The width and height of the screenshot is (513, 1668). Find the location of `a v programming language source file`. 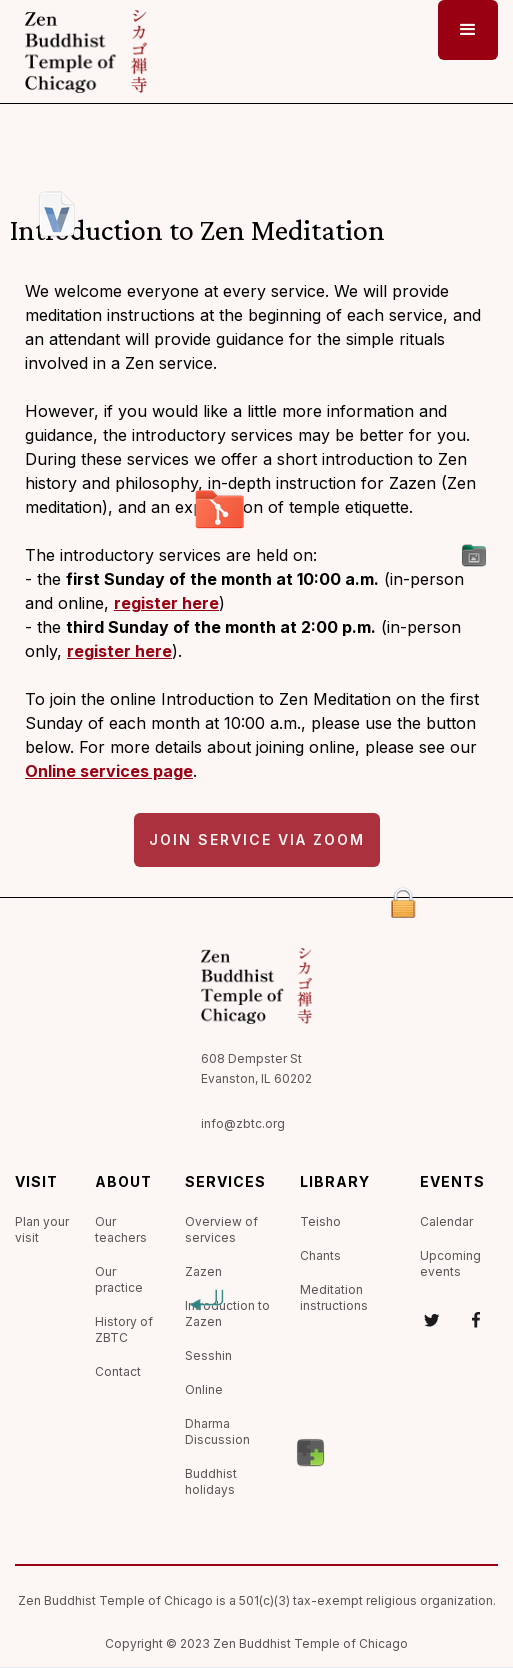

a v programming language source file is located at coordinates (57, 214).